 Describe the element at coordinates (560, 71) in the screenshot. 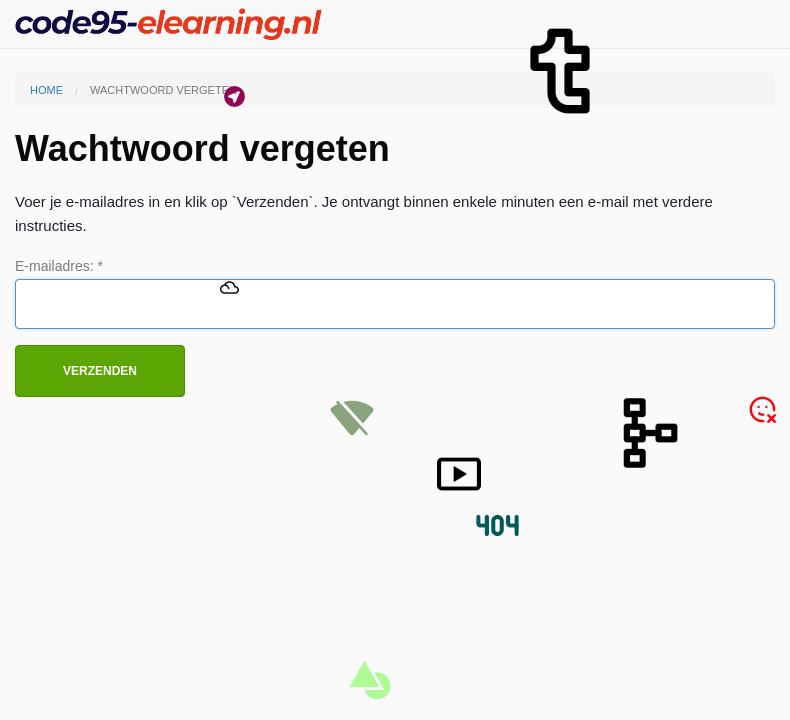

I see `open tumblr app` at that location.